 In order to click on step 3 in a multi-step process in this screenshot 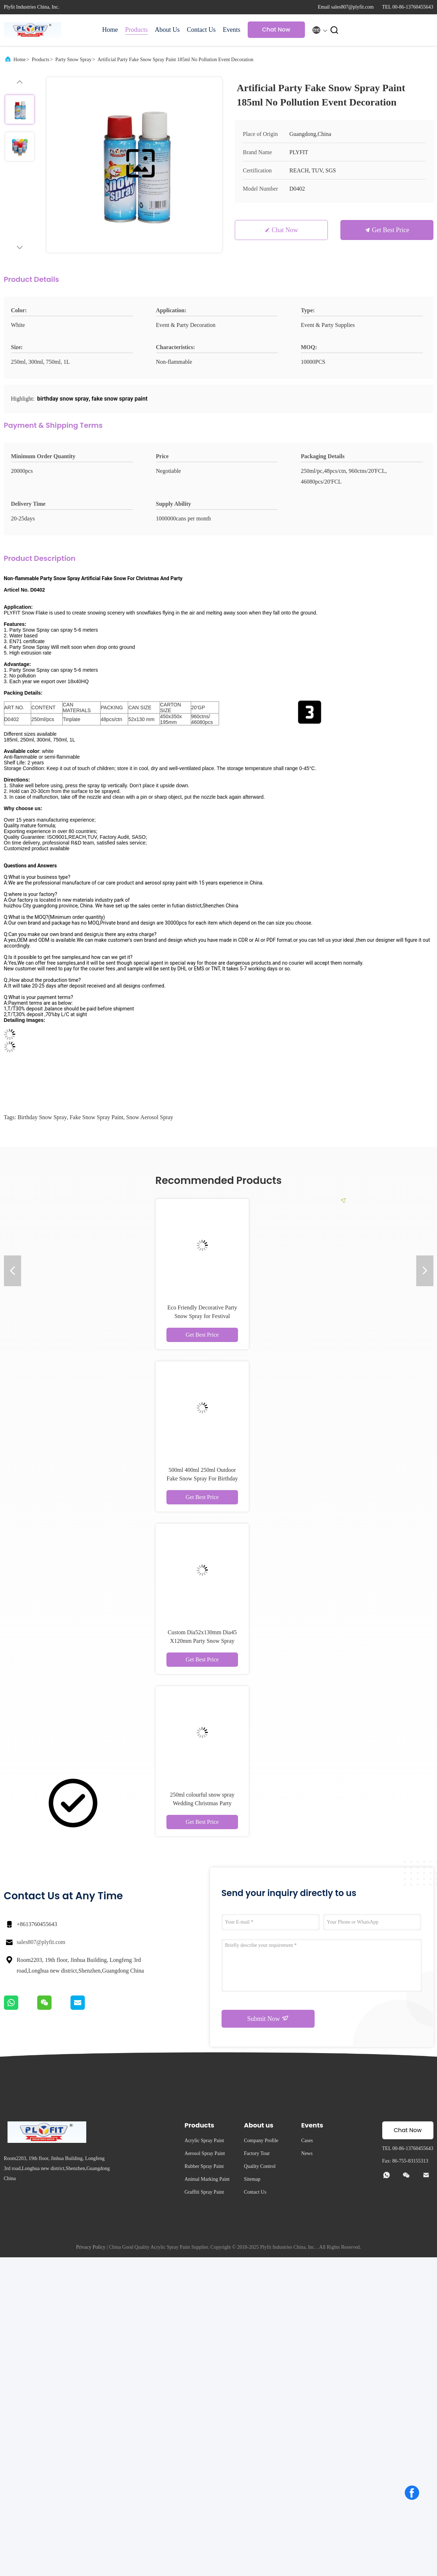, I will do `click(310, 712)`.